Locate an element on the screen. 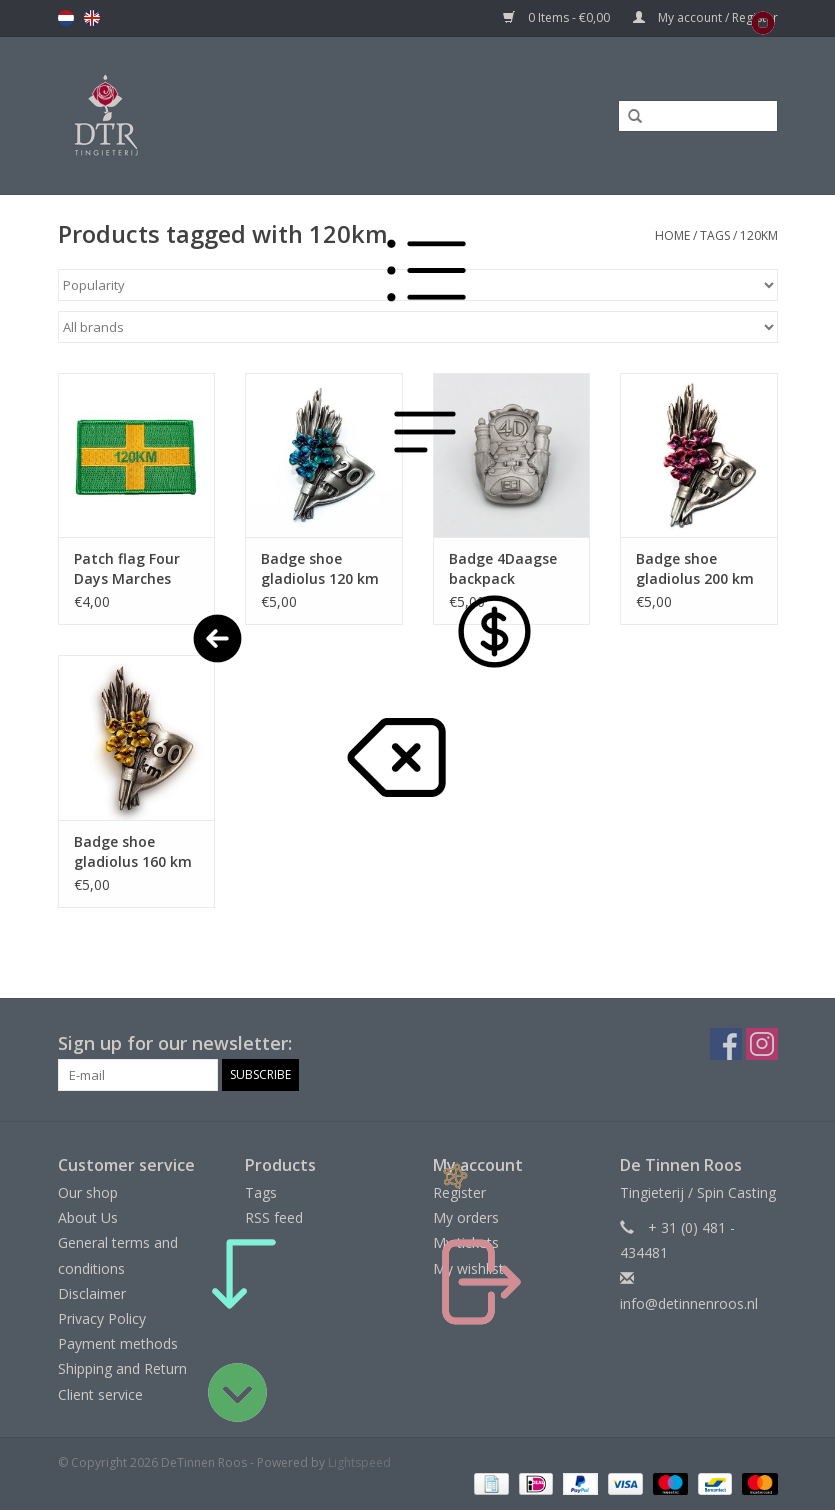 This screenshot has height=1510, width=835. go back and down in navigation is located at coordinates (244, 1274).